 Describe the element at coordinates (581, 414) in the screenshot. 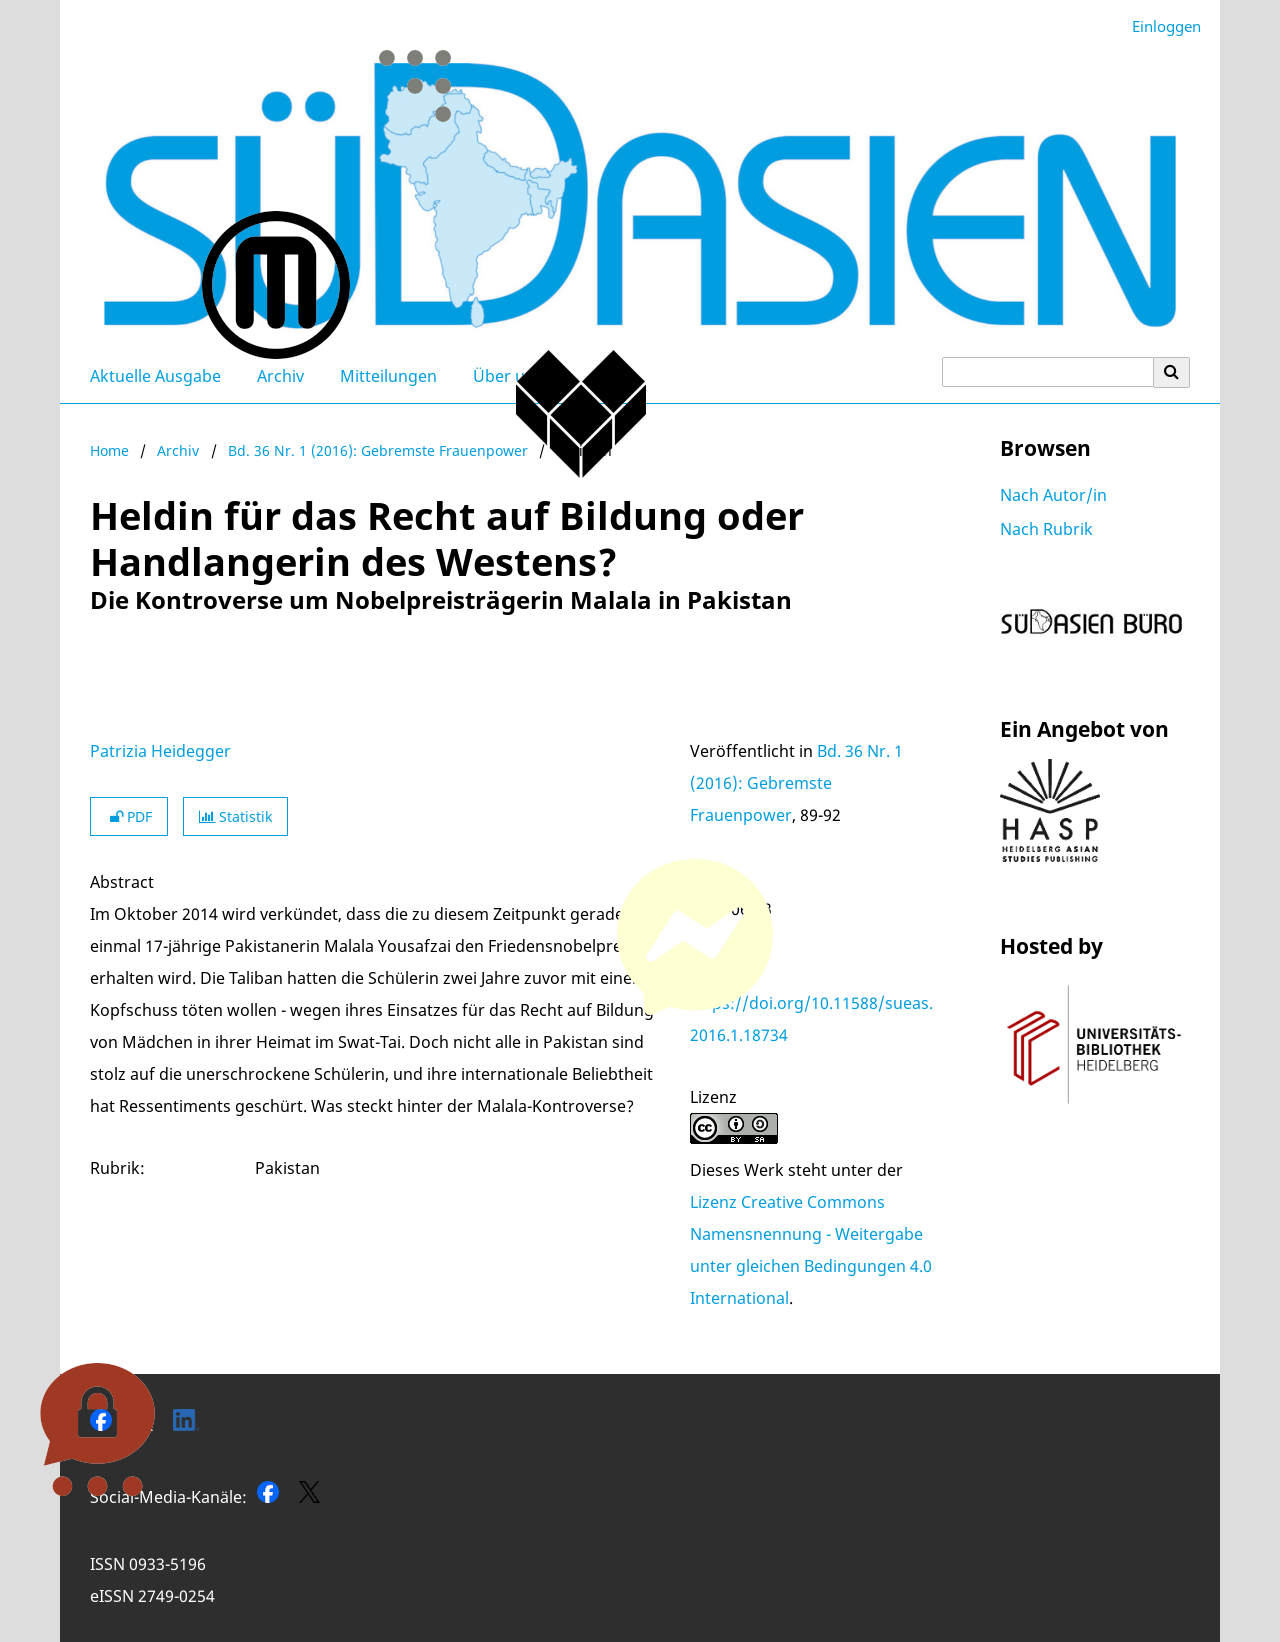

I see `bazel build system logo` at that location.